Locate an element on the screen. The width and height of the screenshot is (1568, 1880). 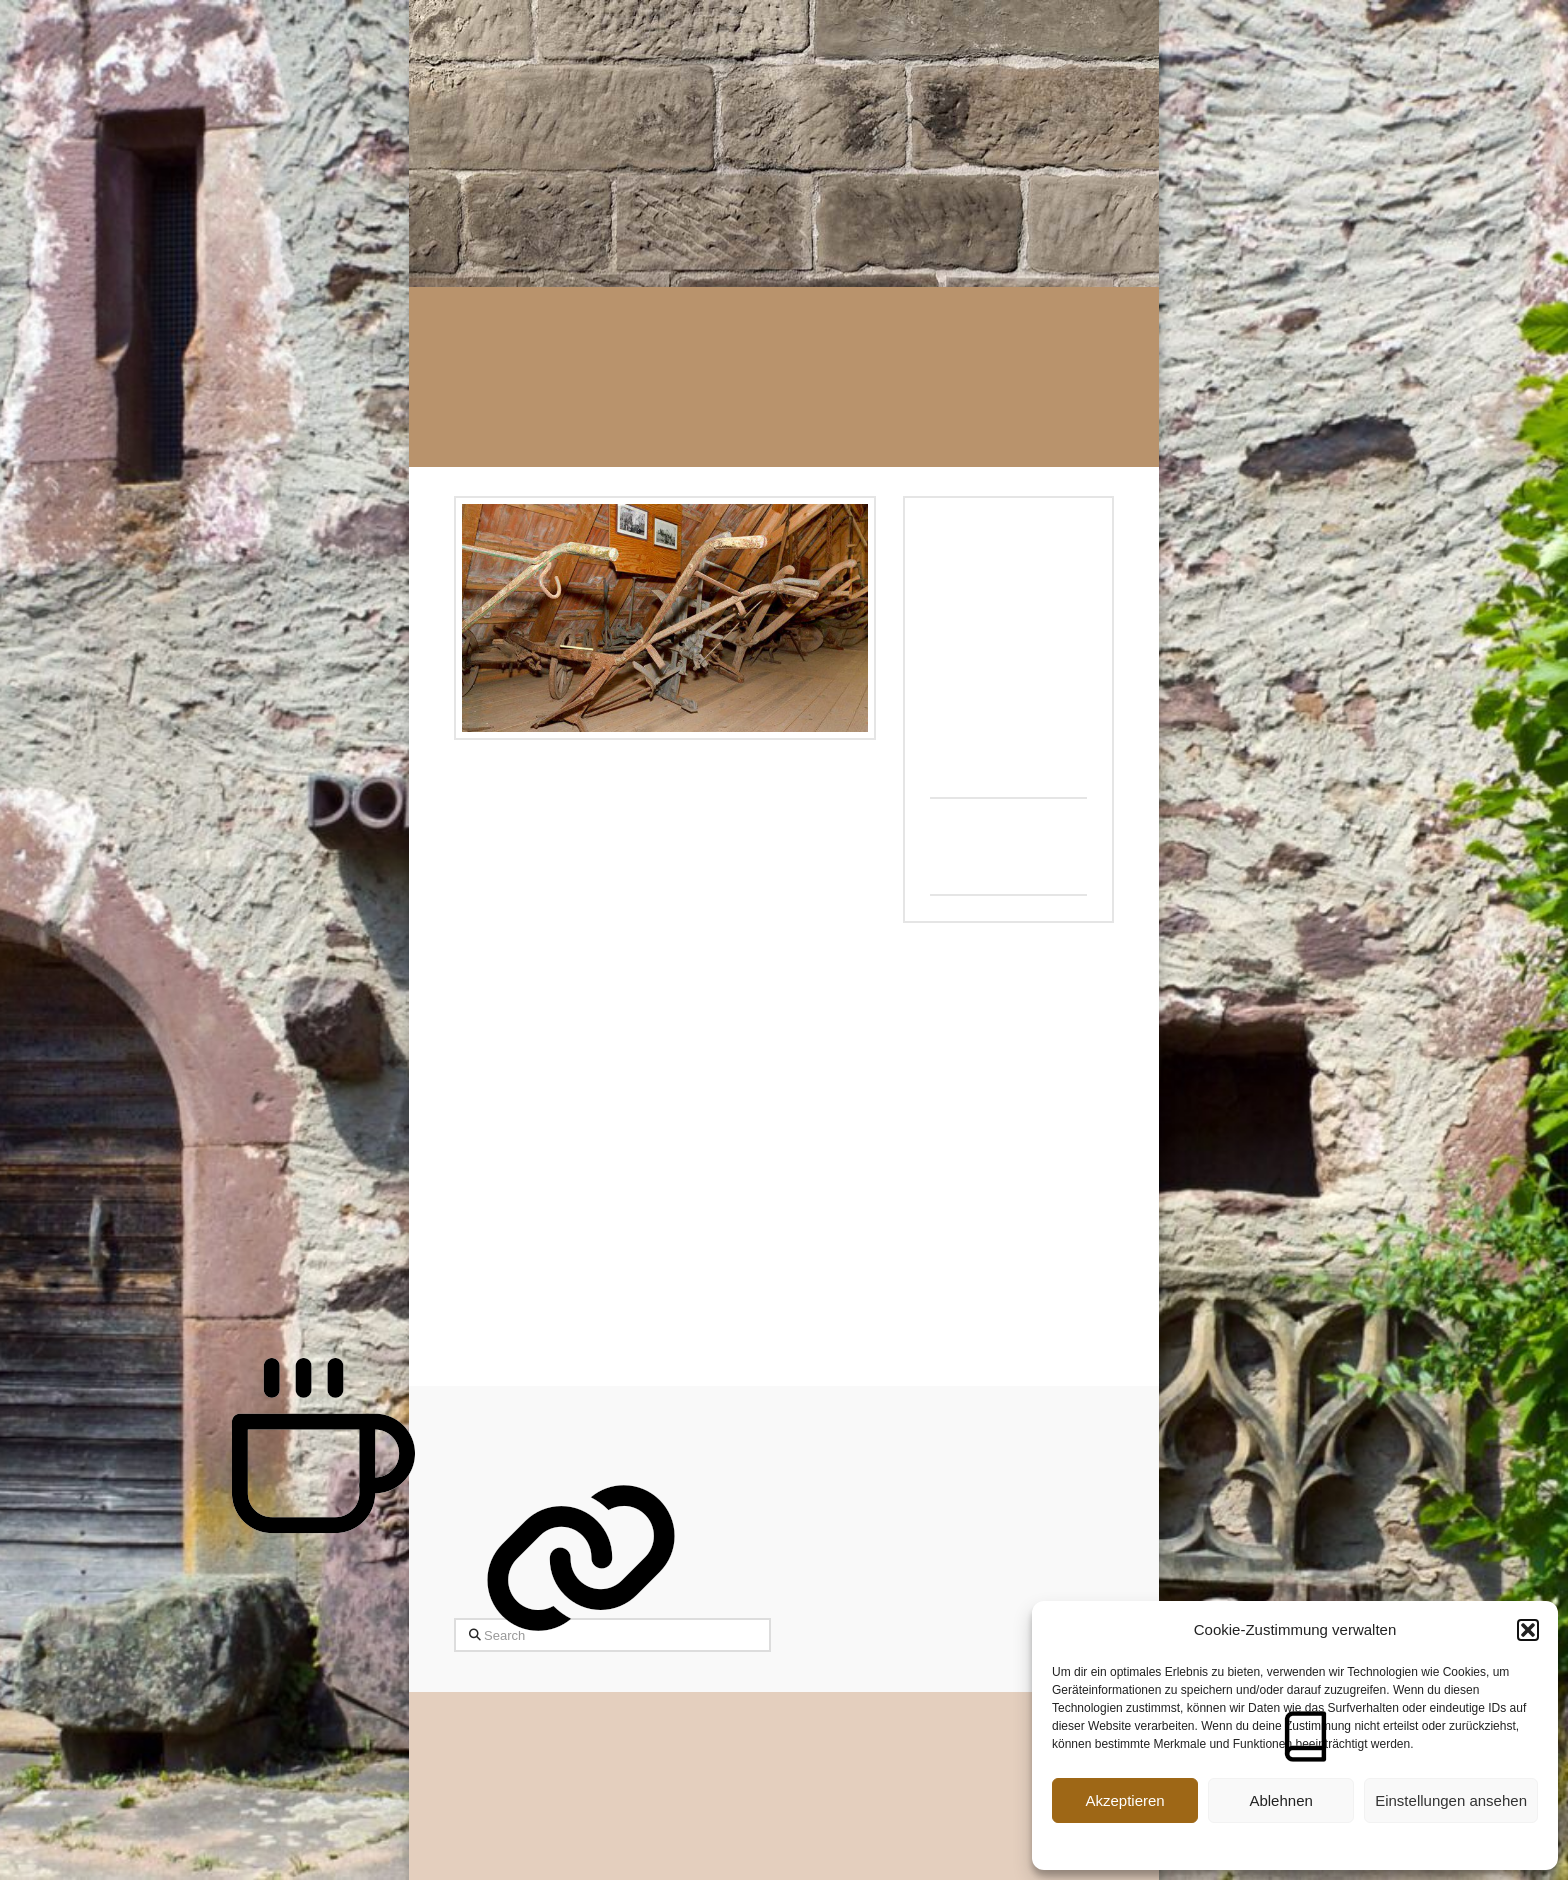
copy or share a link is located at coordinates (581, 1558).